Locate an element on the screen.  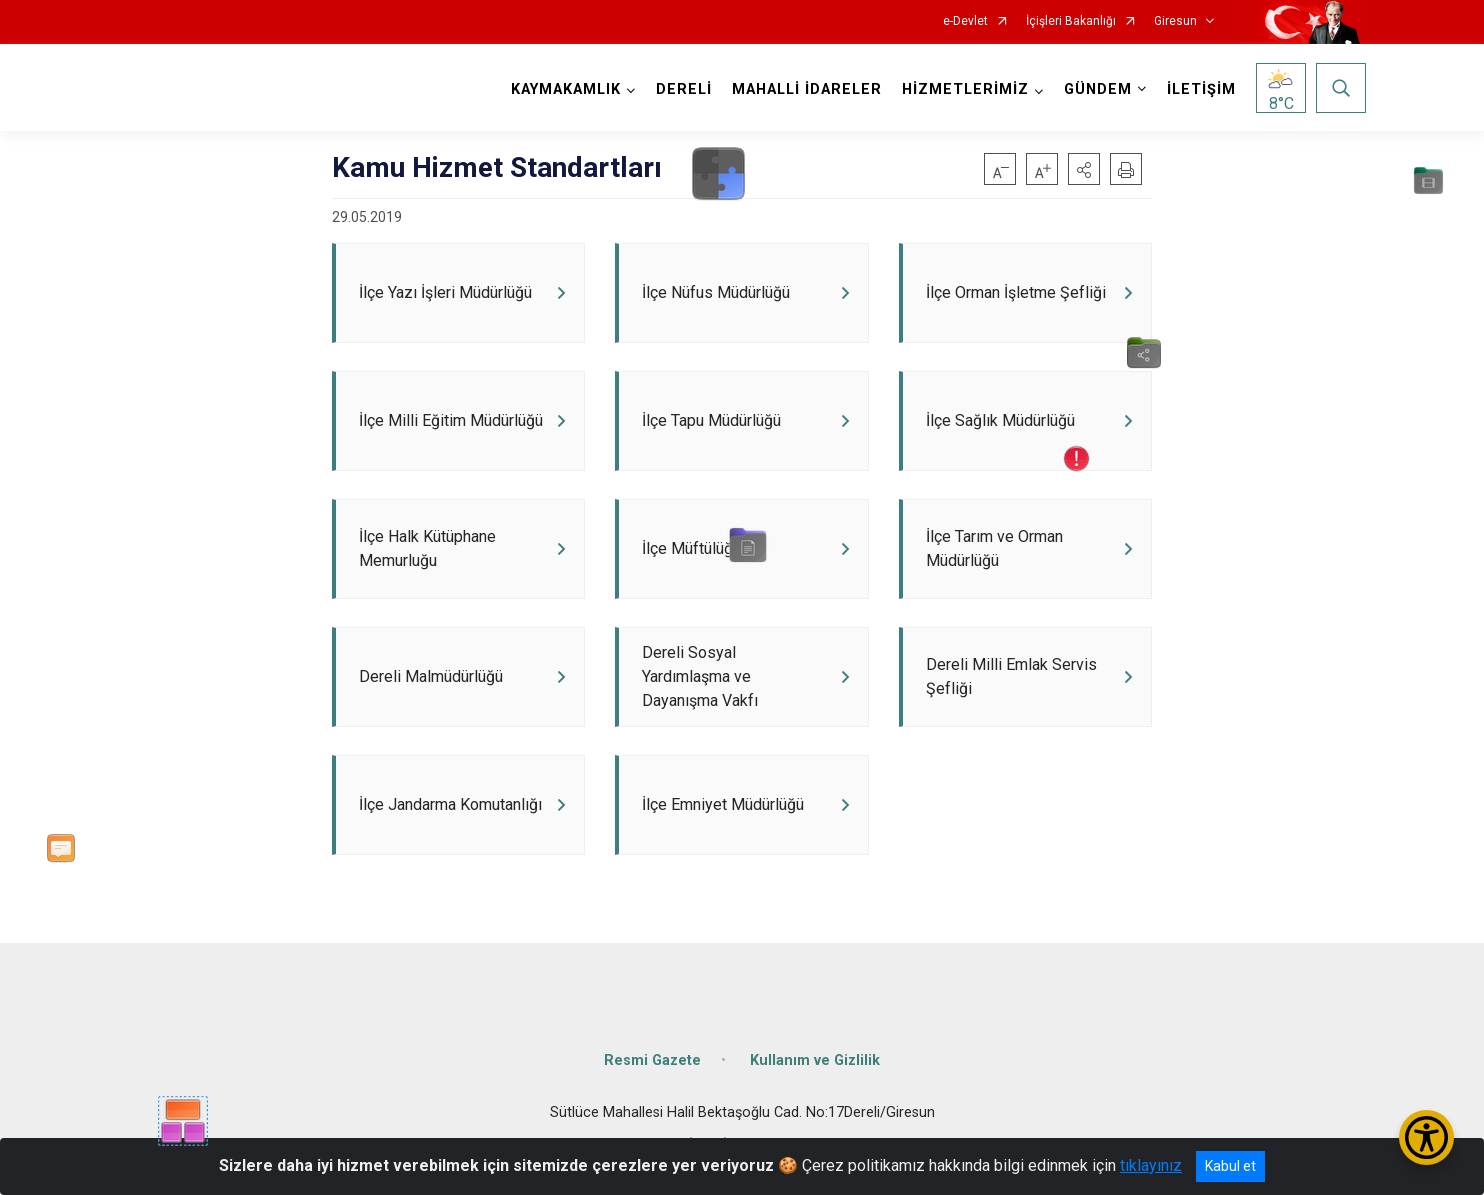
access your public shared folder is located at coordinates (1144, 352).